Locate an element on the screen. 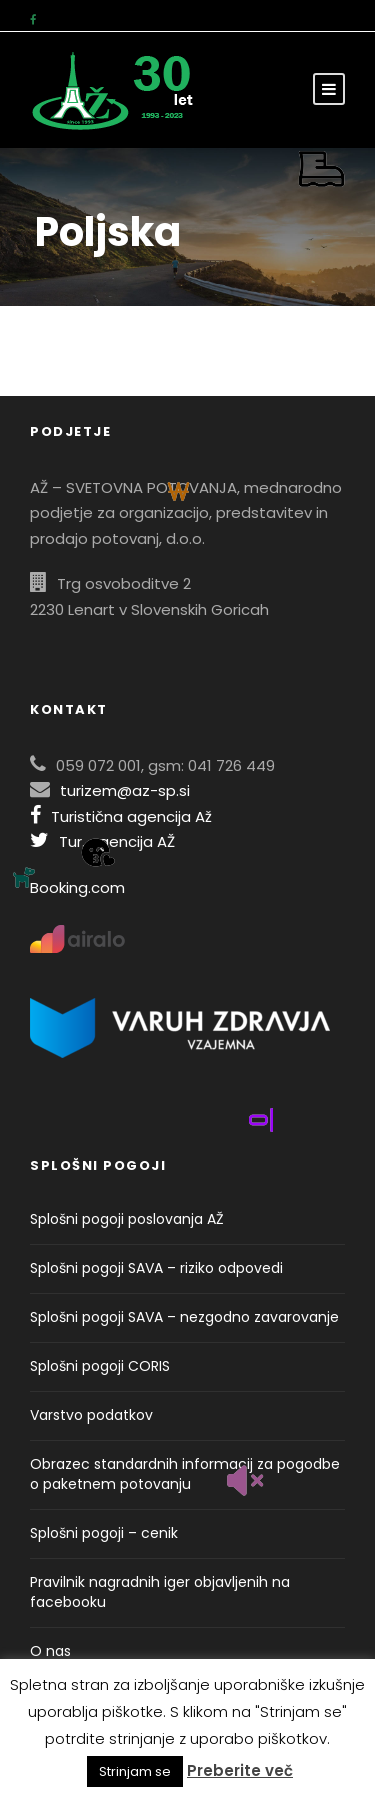  footwear or shoe category is located at coordinates (320, 169).